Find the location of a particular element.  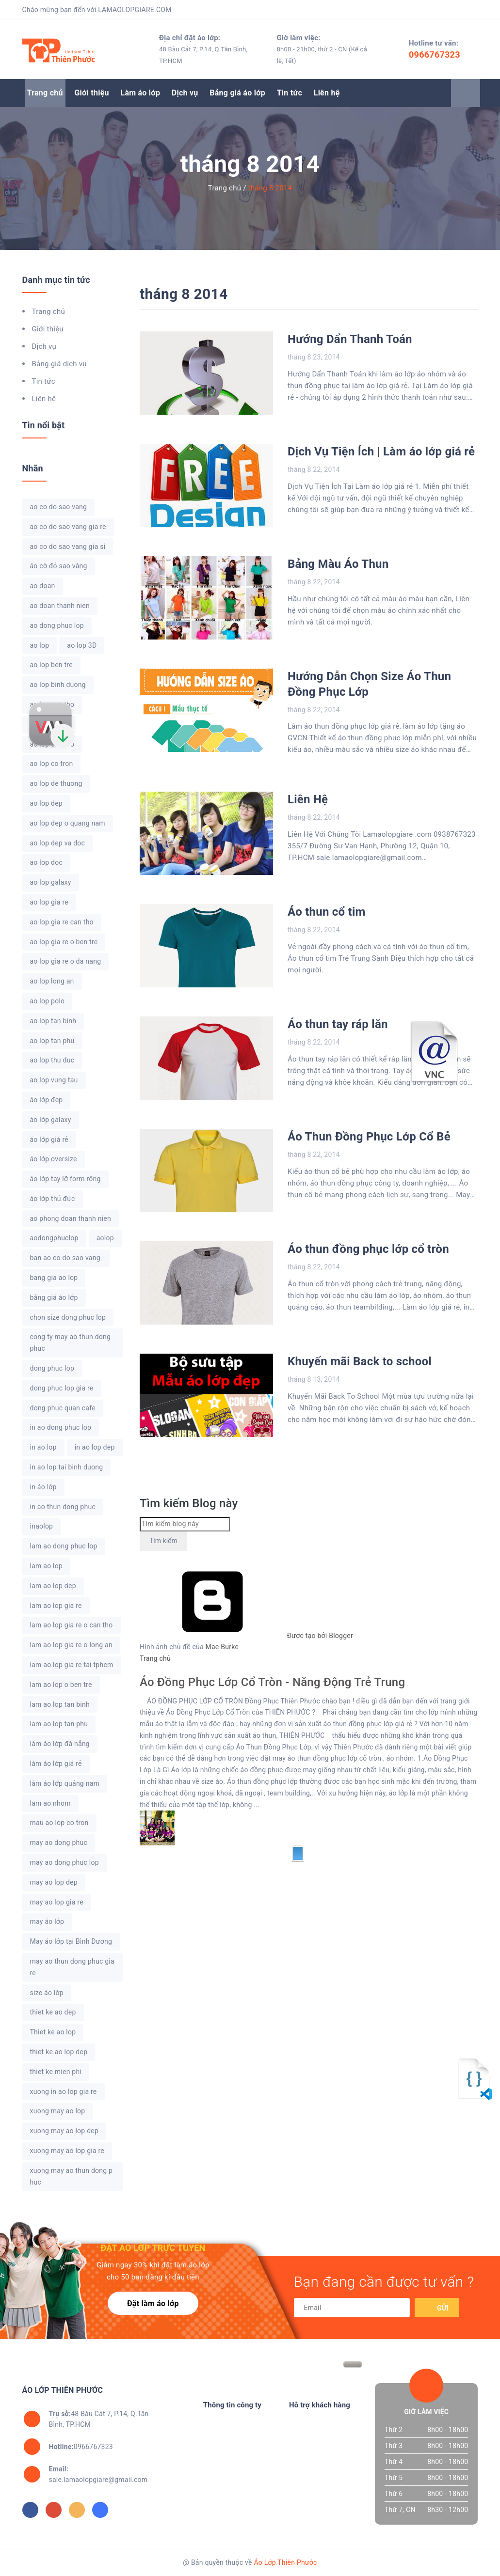

open a VNC remote connection shortcut is located at coordinates (434, 1053).